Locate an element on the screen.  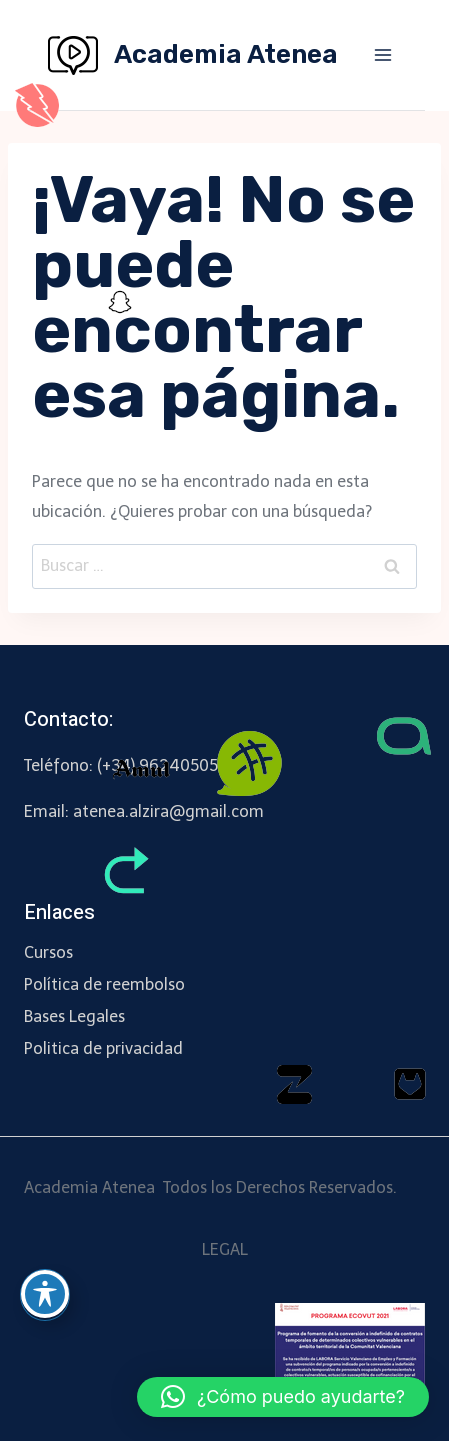
open snapchat app is located at coordinates (120, 302).